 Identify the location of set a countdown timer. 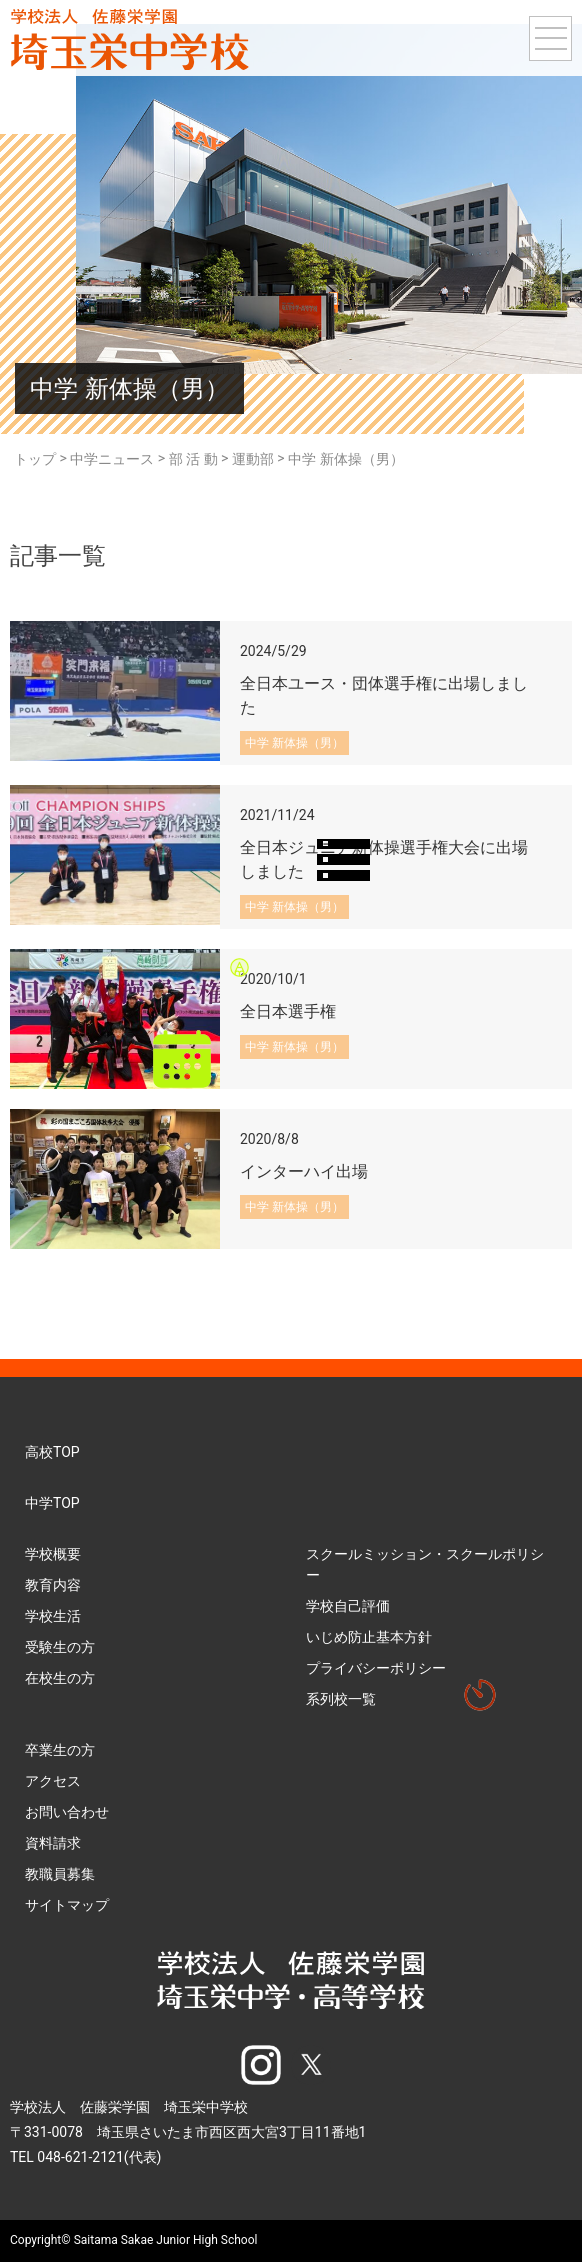
(480, 1695).